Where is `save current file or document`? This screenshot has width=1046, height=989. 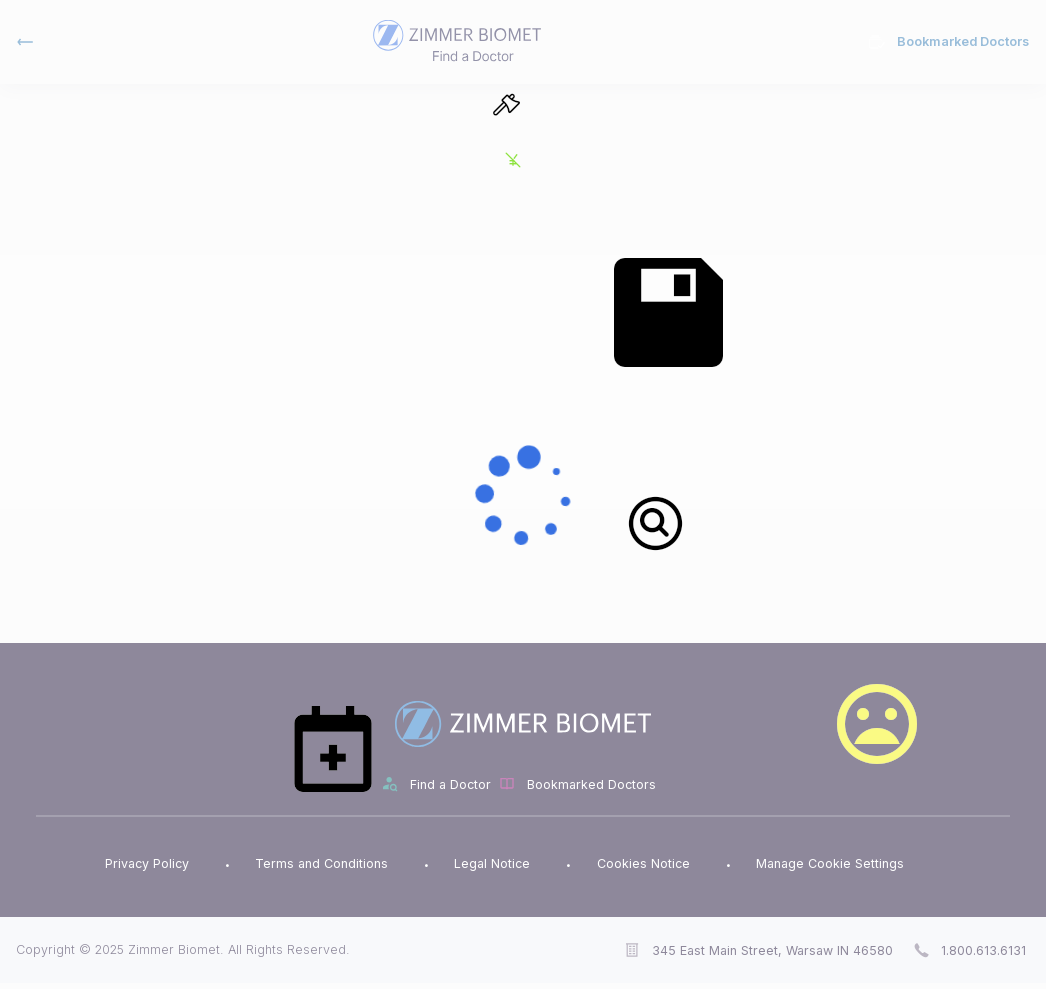 save current file or document is located at coordinates (668, 312).